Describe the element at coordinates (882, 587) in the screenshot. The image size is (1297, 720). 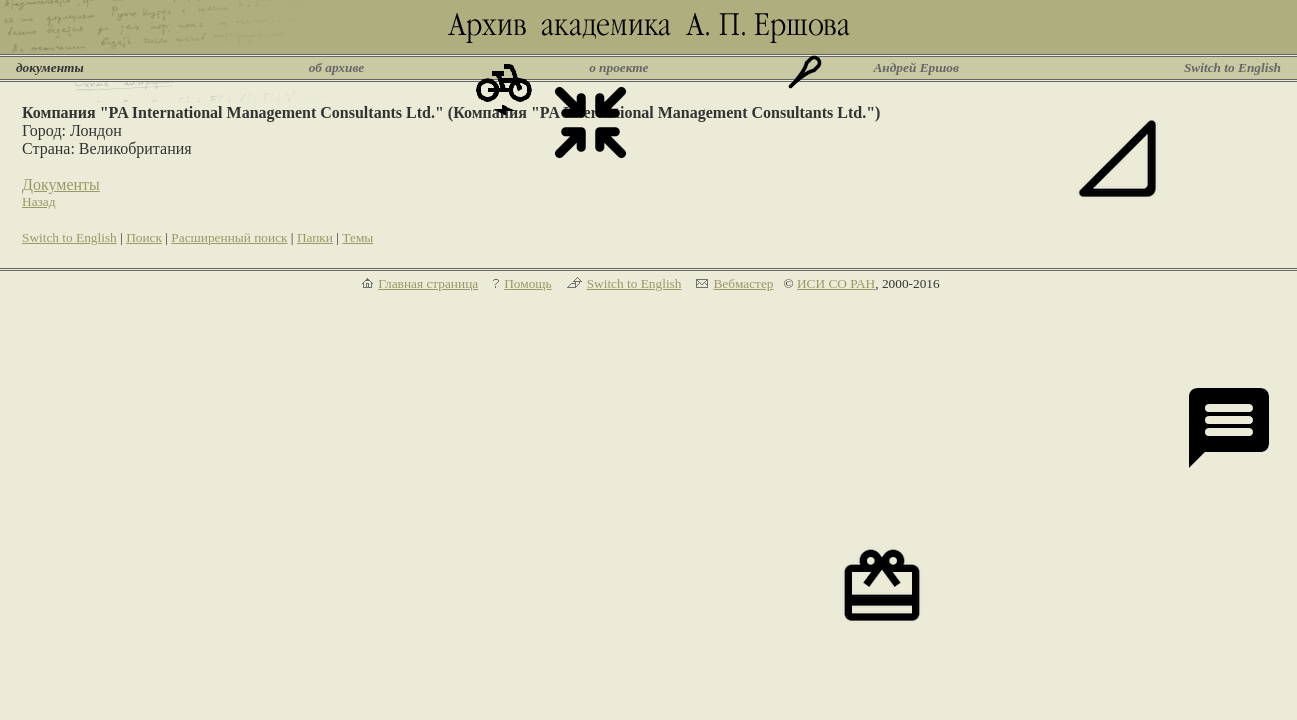
I see `redeem a gift card or voucher` at that location.